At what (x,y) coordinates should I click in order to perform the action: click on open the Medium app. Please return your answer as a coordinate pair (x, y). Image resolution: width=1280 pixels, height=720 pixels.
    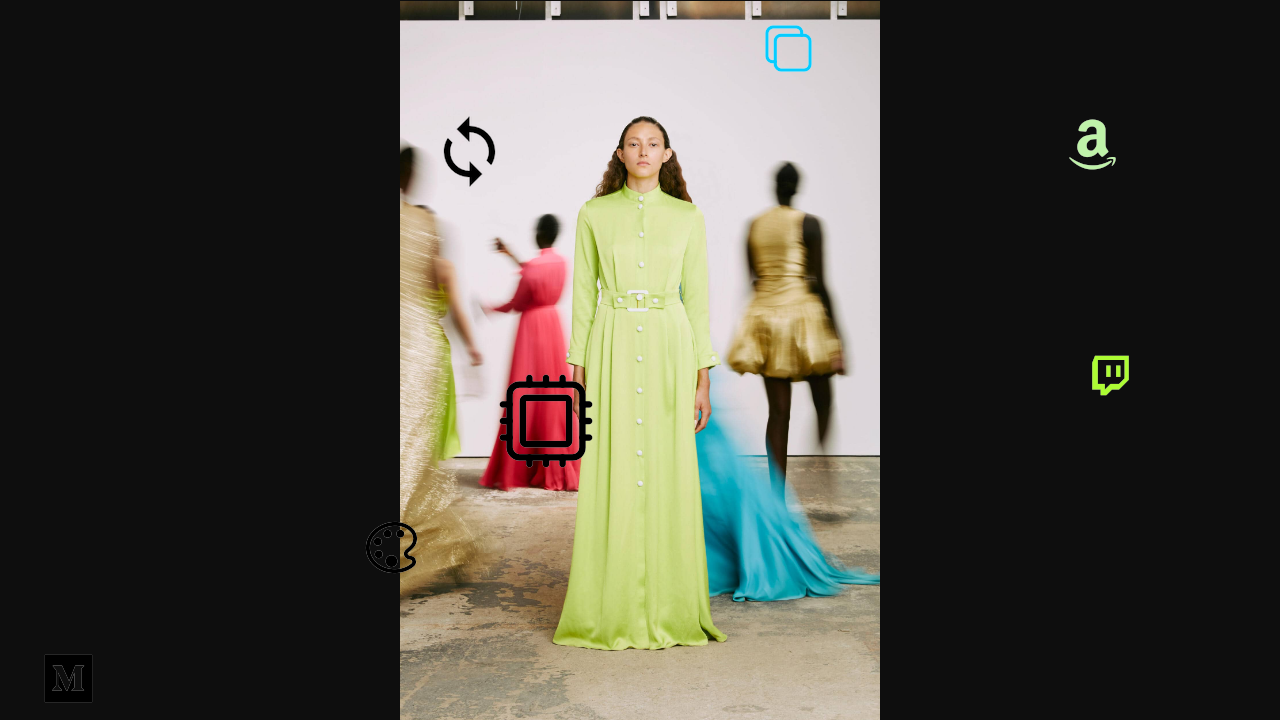
    Looking at the image, I should click on (68, 678).